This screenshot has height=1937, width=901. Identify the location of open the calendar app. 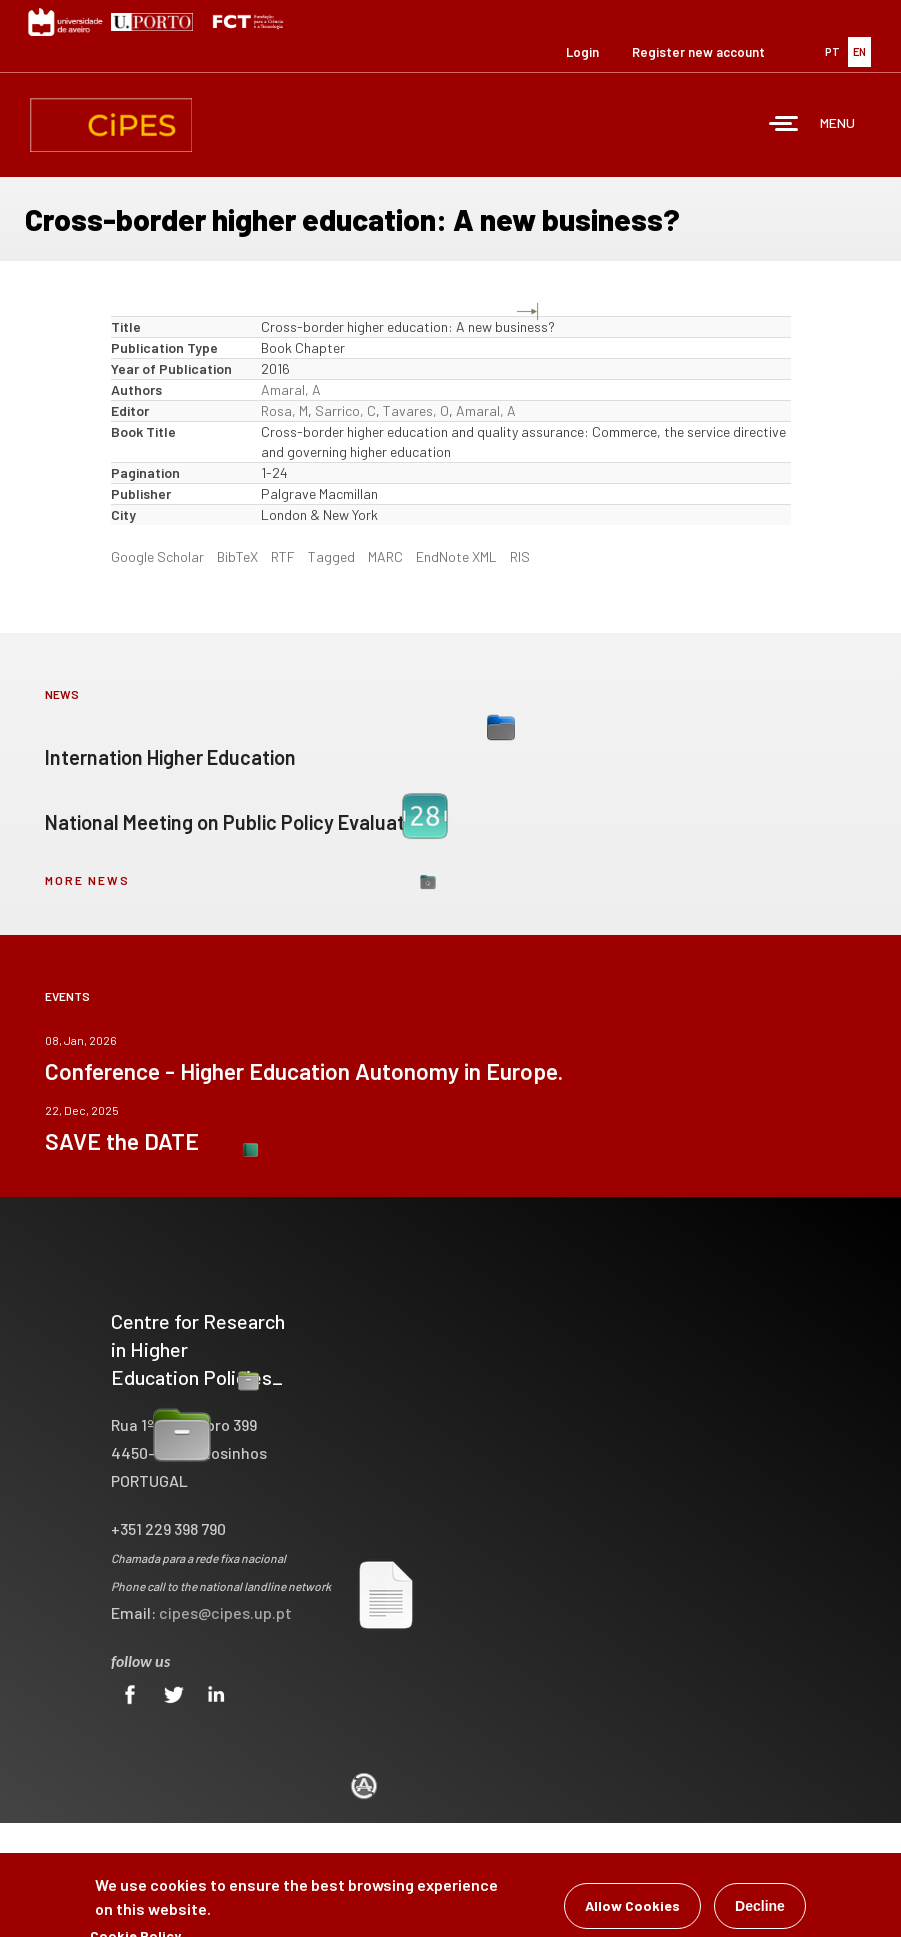
(425, 816).